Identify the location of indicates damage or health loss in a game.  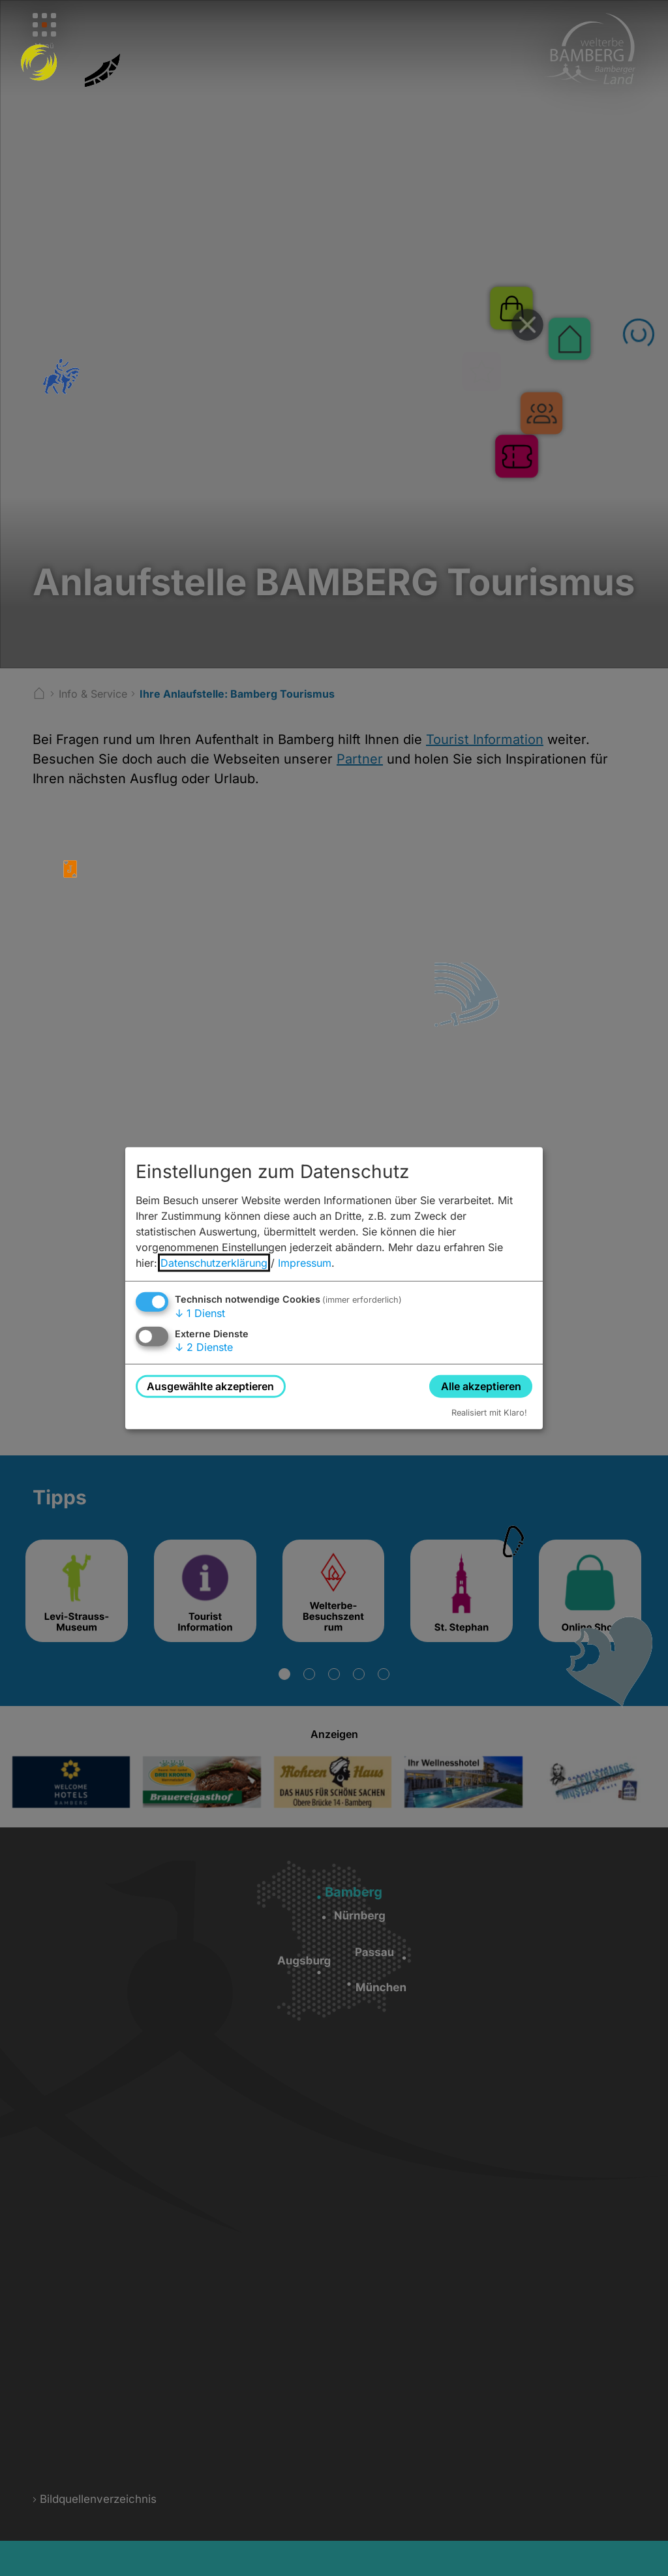
(607, 1662).